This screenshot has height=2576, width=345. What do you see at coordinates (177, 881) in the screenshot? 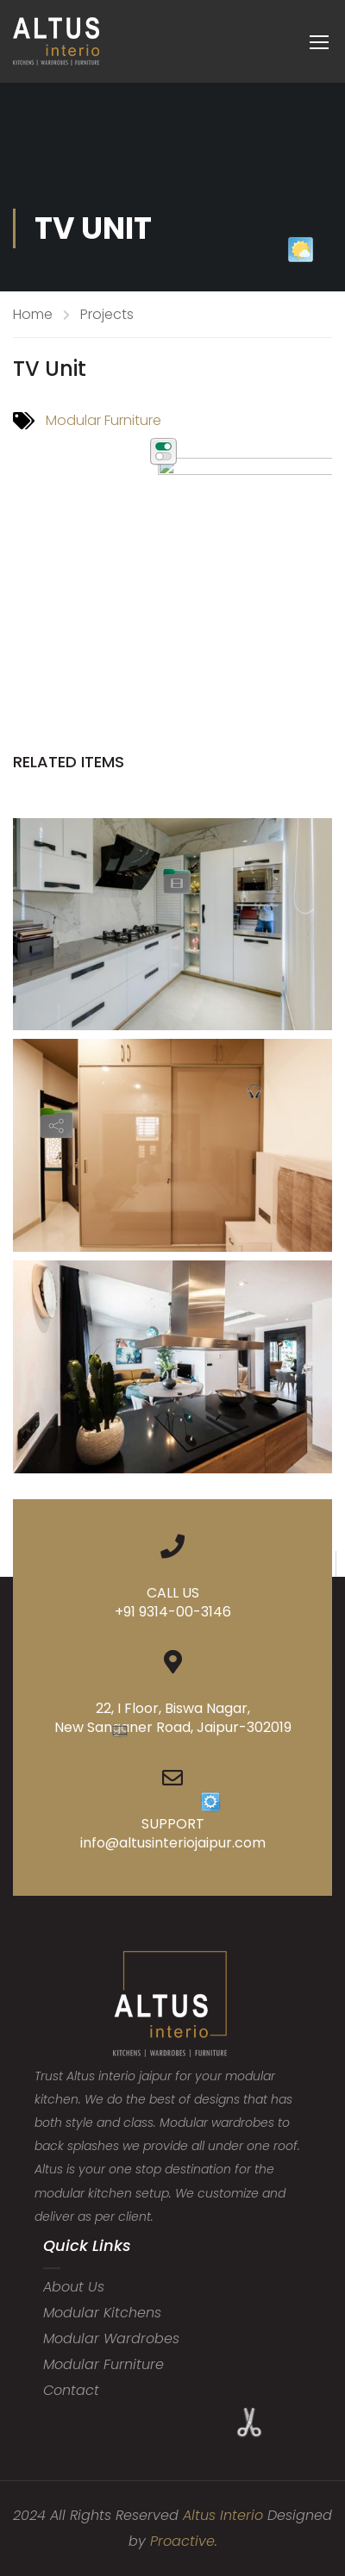
I see `open your videos folder` at bounding box center [177, 881].